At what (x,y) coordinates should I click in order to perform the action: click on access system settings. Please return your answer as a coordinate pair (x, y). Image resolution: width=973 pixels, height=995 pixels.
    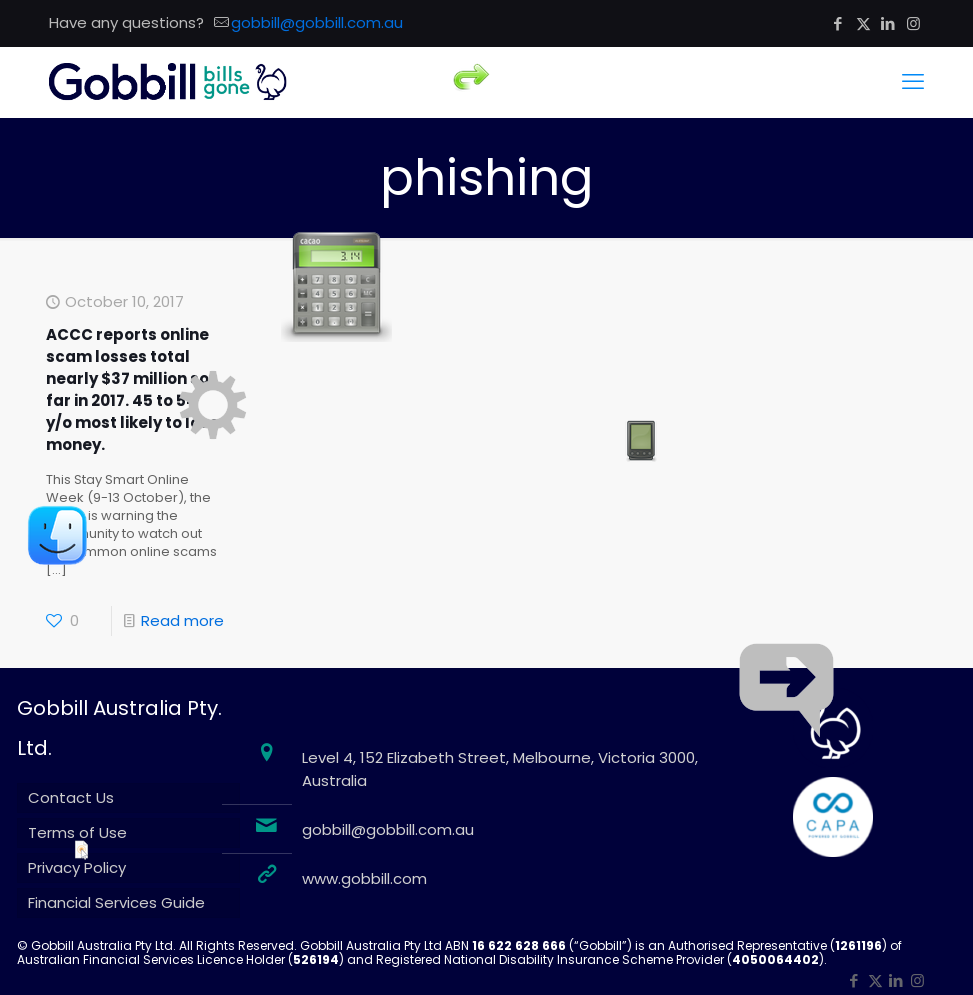
    Looking at the image, I should click on (213, 405).